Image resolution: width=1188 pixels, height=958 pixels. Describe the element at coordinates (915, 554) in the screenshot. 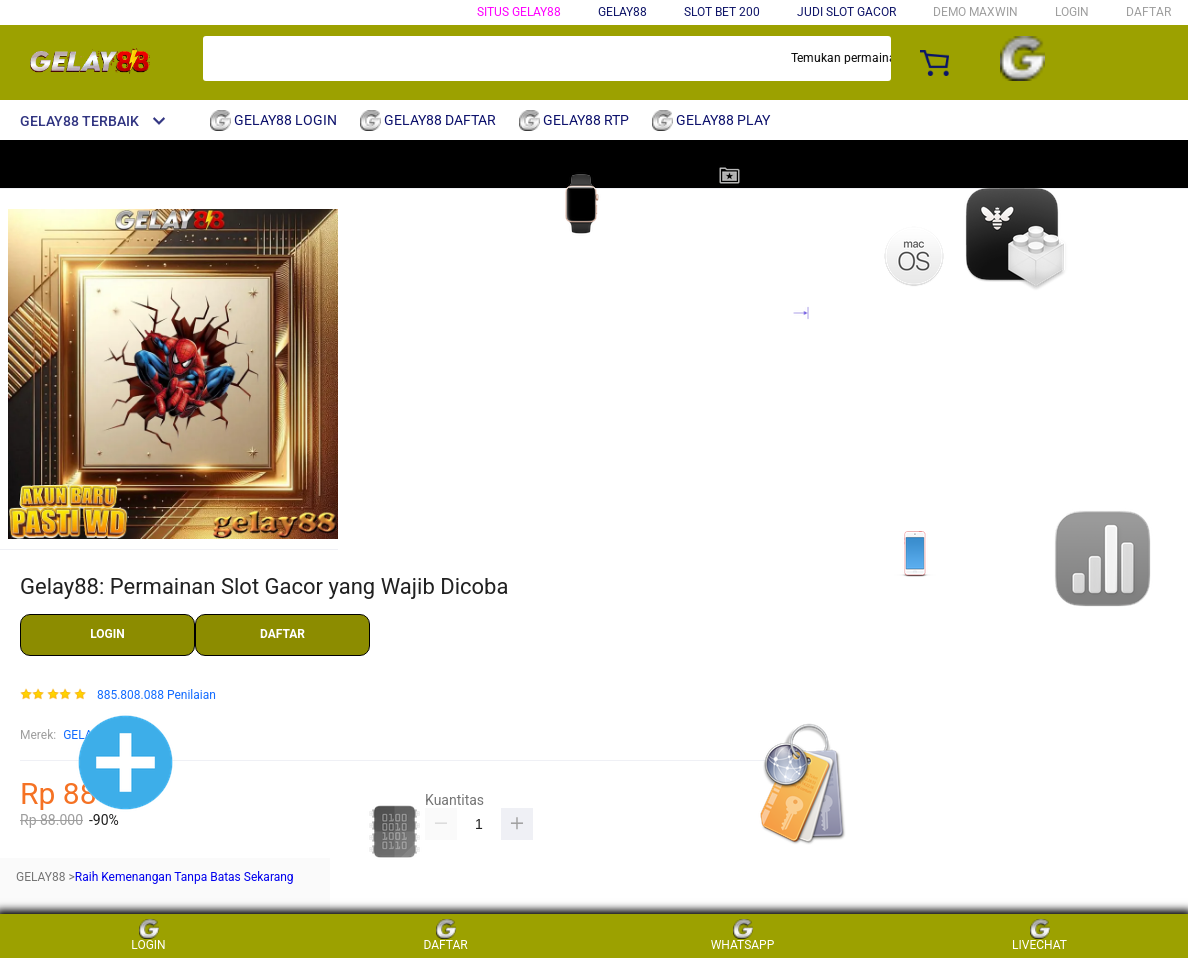

I see `iPod Touch device connected` at that location.